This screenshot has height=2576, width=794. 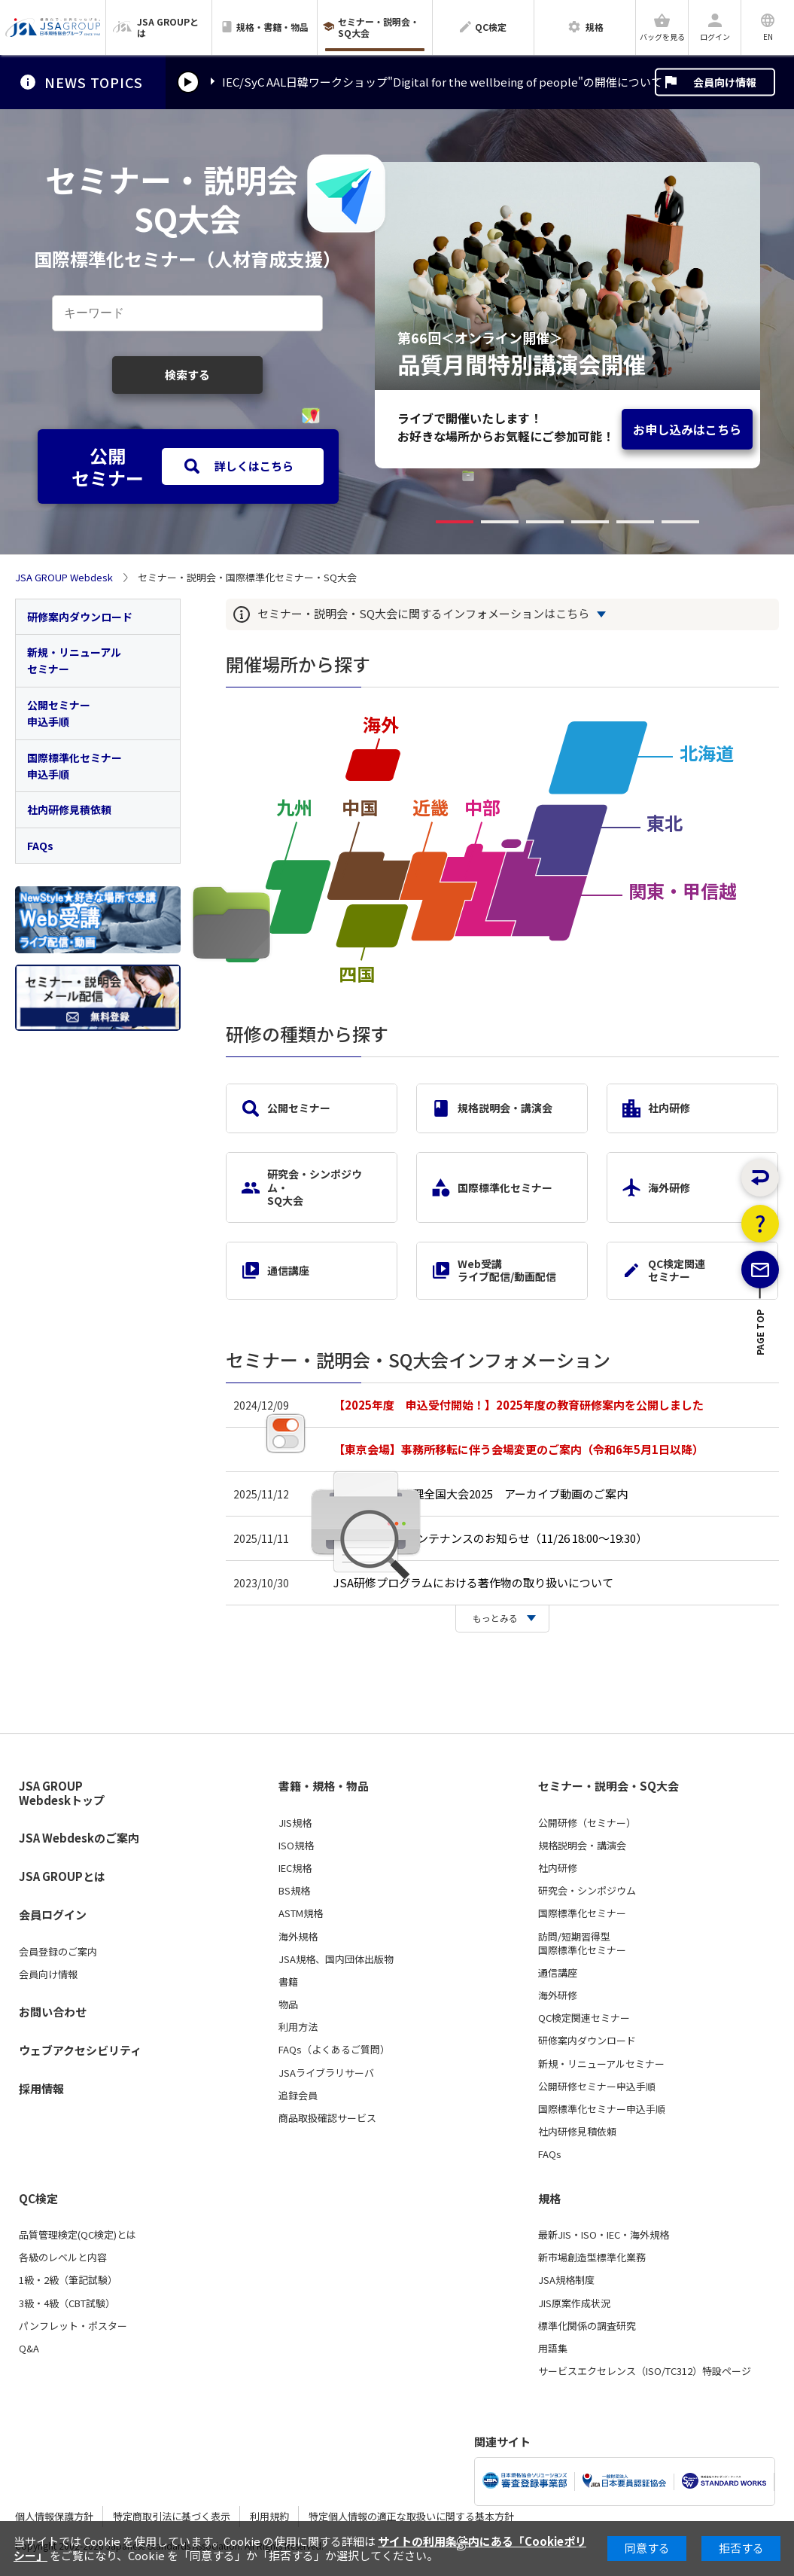 I want to click on open the file manager application, so click(x=468, y=476).